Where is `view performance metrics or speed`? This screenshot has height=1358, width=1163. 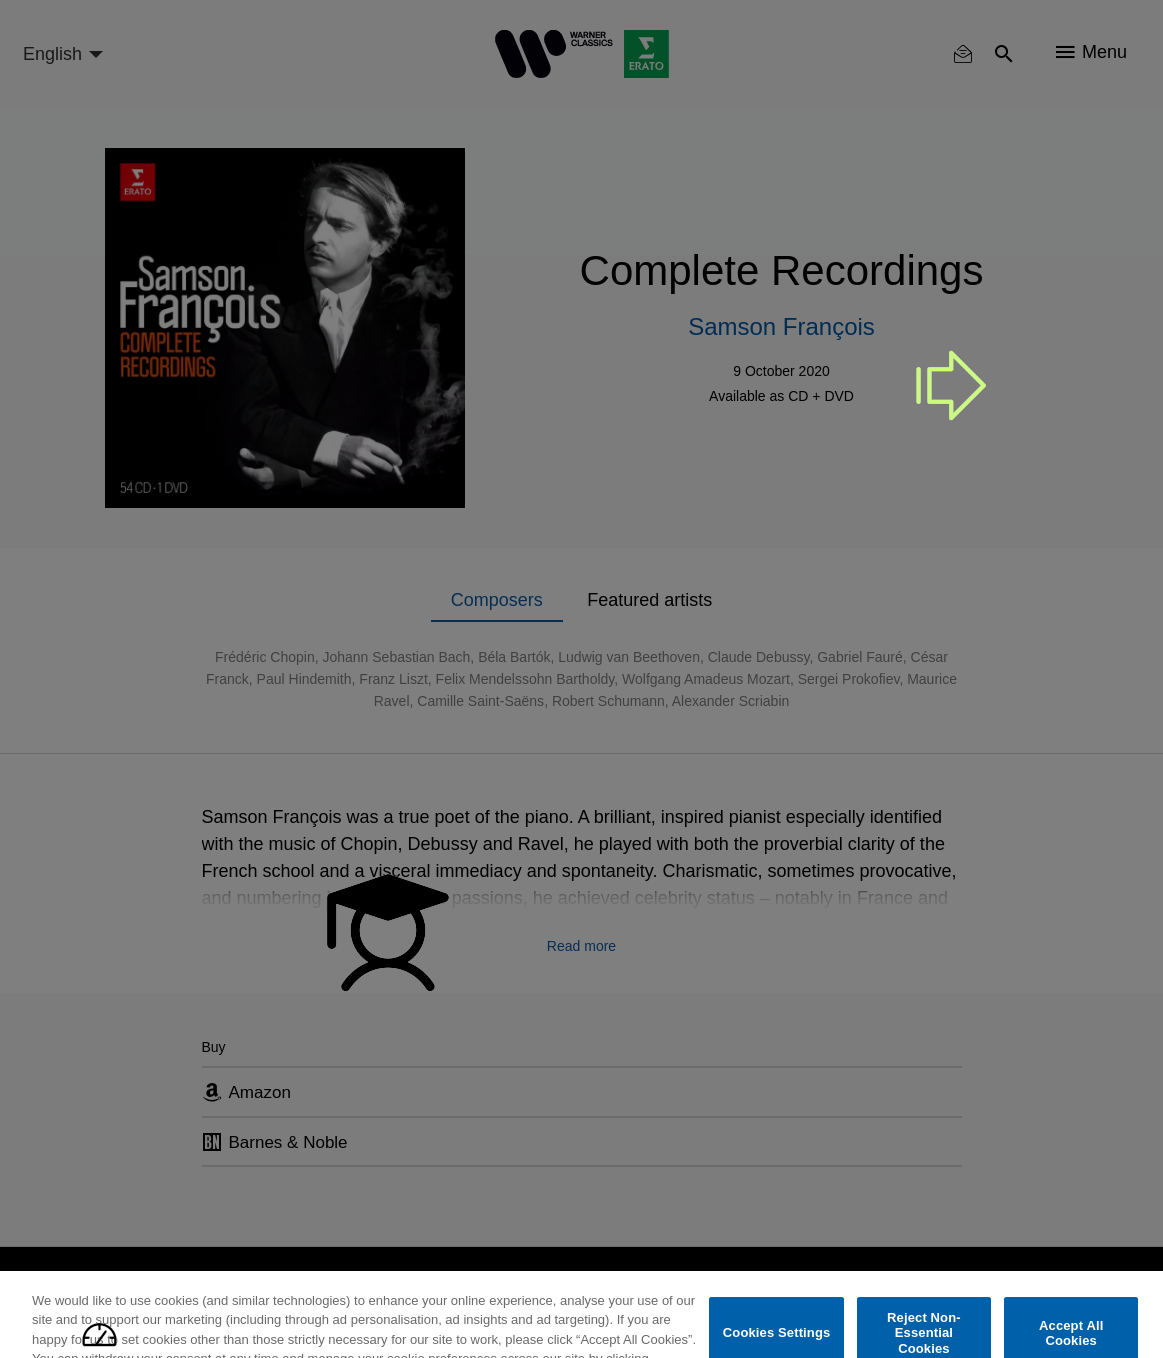 view performance metrics or speed is located at coordinates (99, 1336).